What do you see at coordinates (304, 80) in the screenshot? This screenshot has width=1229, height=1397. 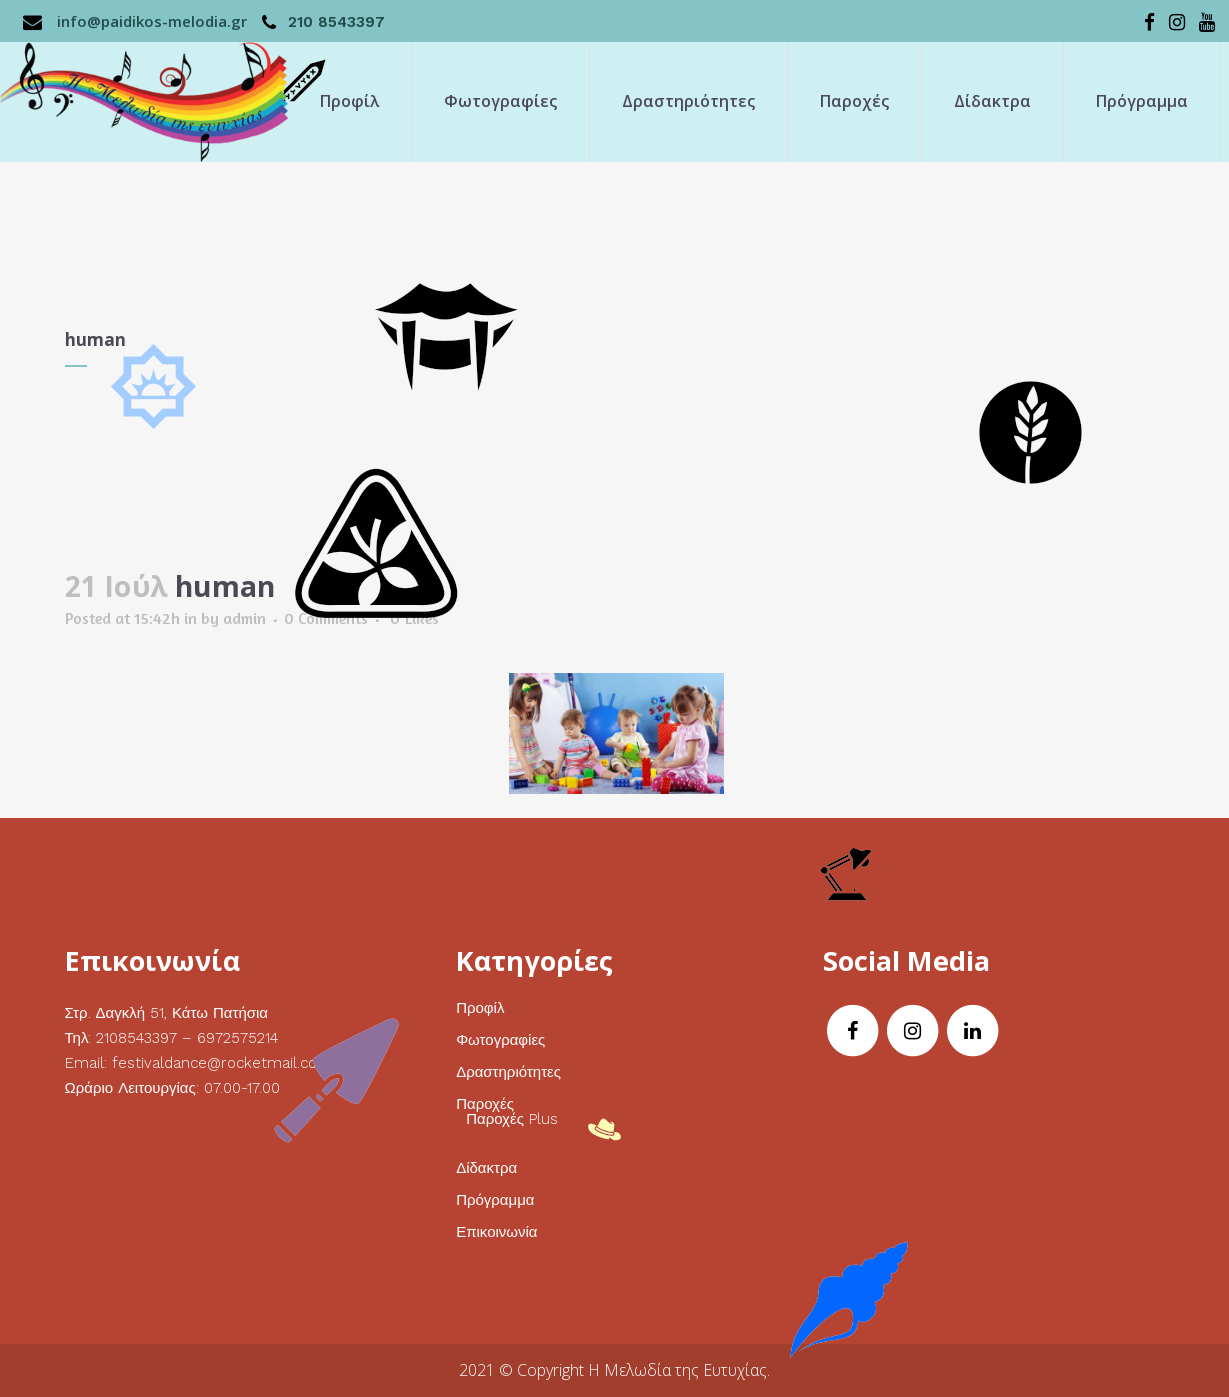 I see `equip a magical or enchanted weapon` at bounding box center [304, 80].